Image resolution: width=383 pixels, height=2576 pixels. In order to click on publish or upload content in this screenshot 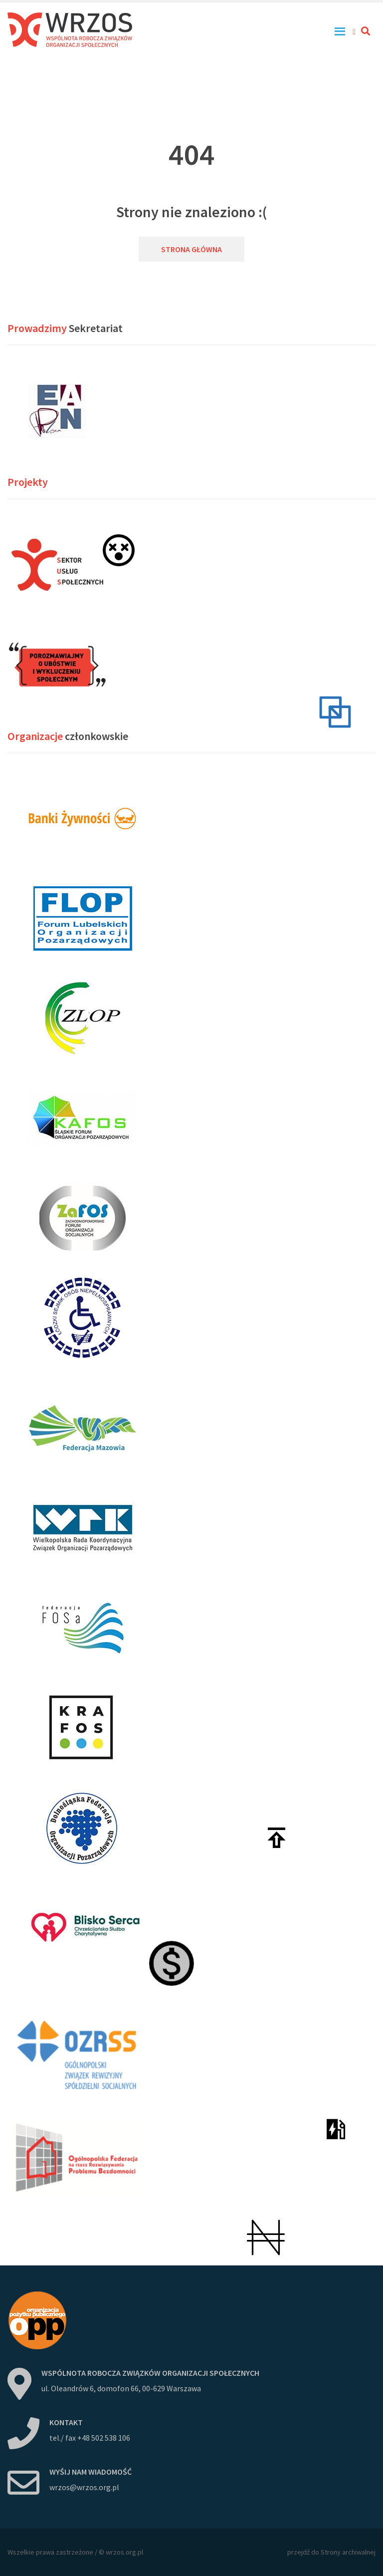, I will do `click(276, 1838)`.